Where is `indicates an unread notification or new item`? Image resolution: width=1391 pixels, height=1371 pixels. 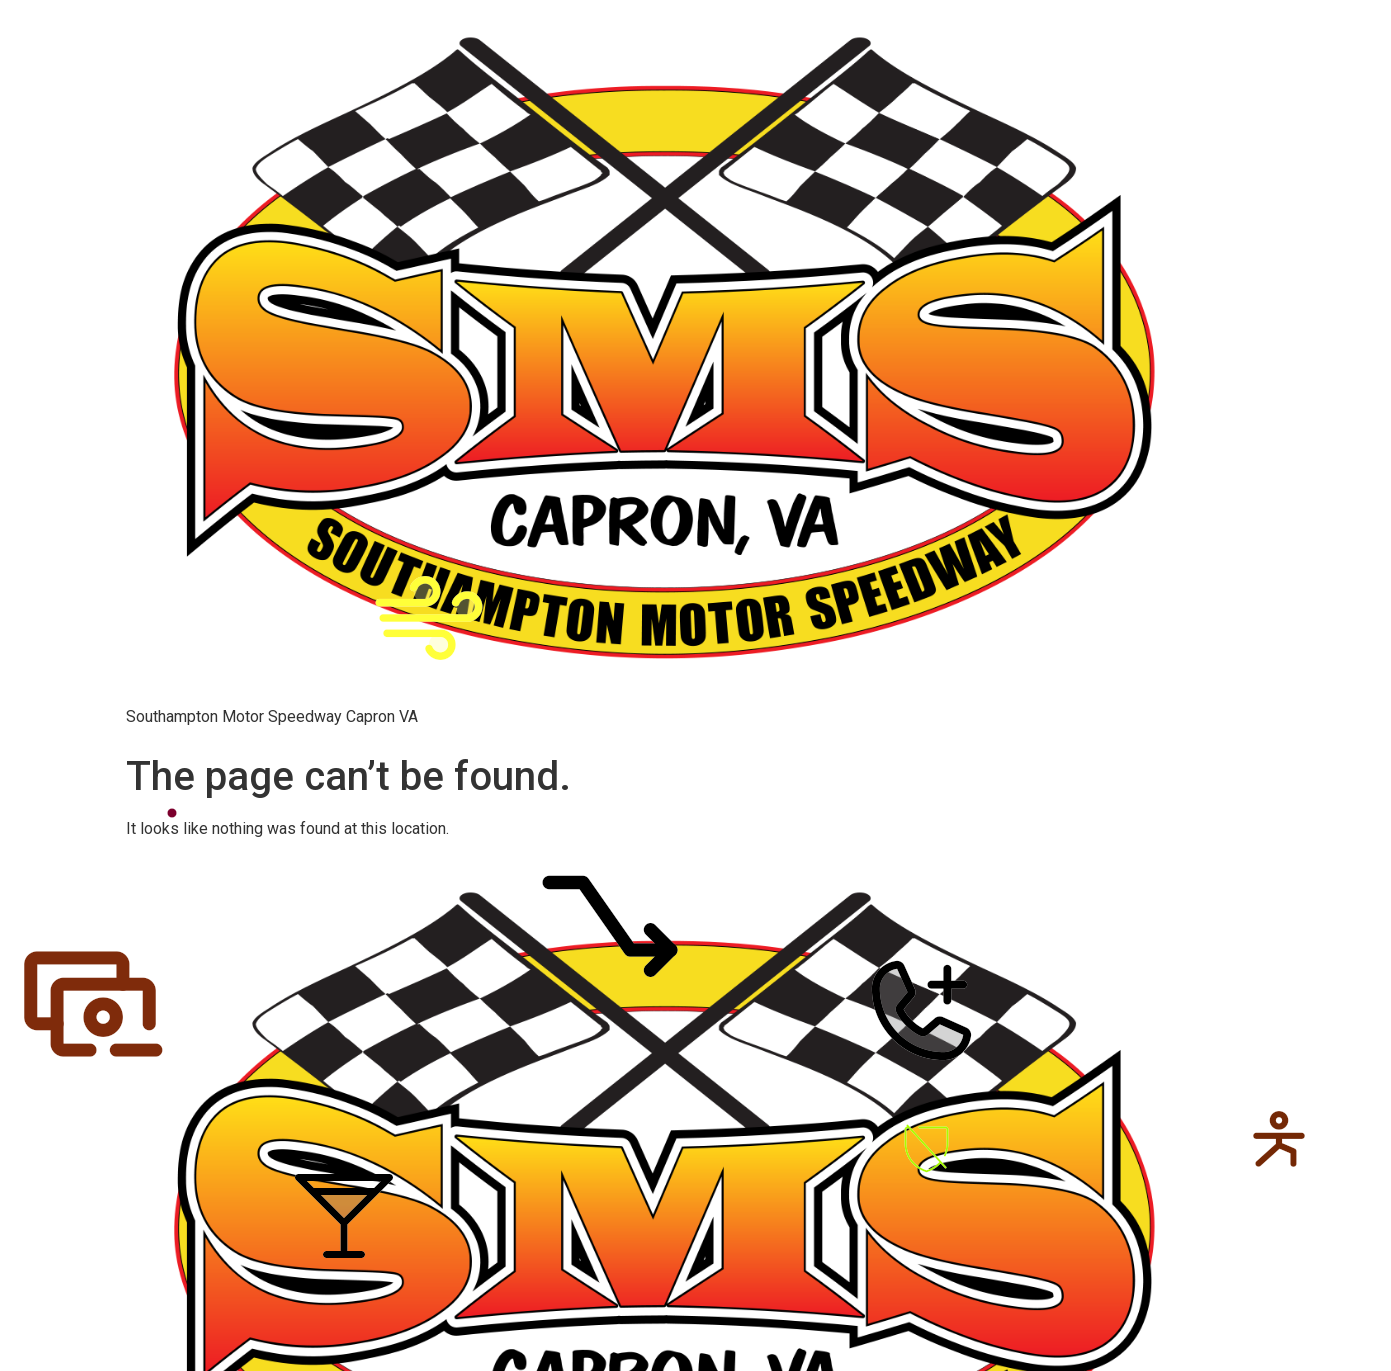
indicates an unread notification or new item is located at coordinates (172, 813).